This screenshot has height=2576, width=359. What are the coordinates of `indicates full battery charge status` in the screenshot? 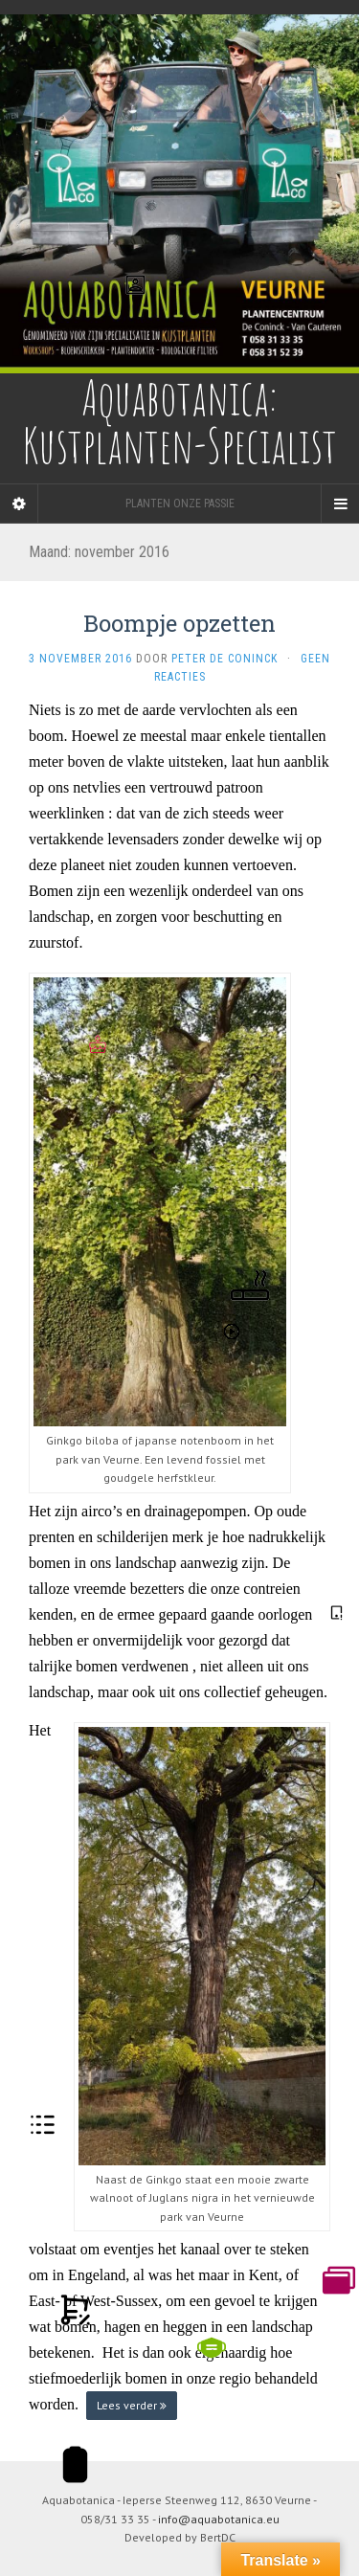 It's located at (75, 2464).